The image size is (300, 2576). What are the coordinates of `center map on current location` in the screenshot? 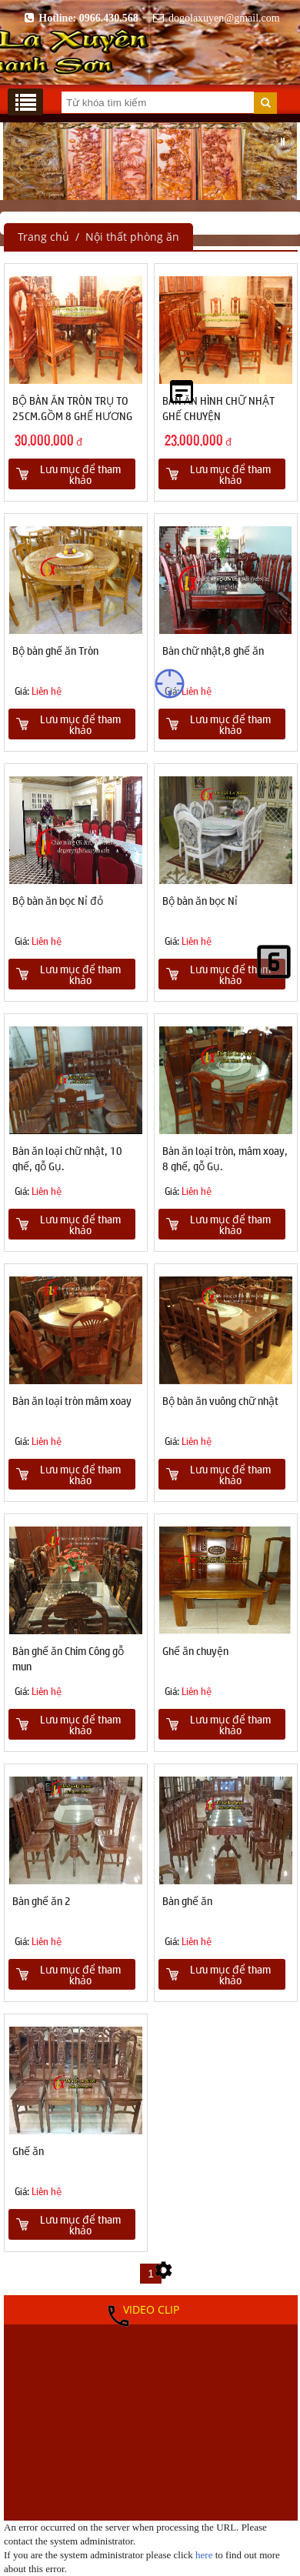 It's located at (169, 683).